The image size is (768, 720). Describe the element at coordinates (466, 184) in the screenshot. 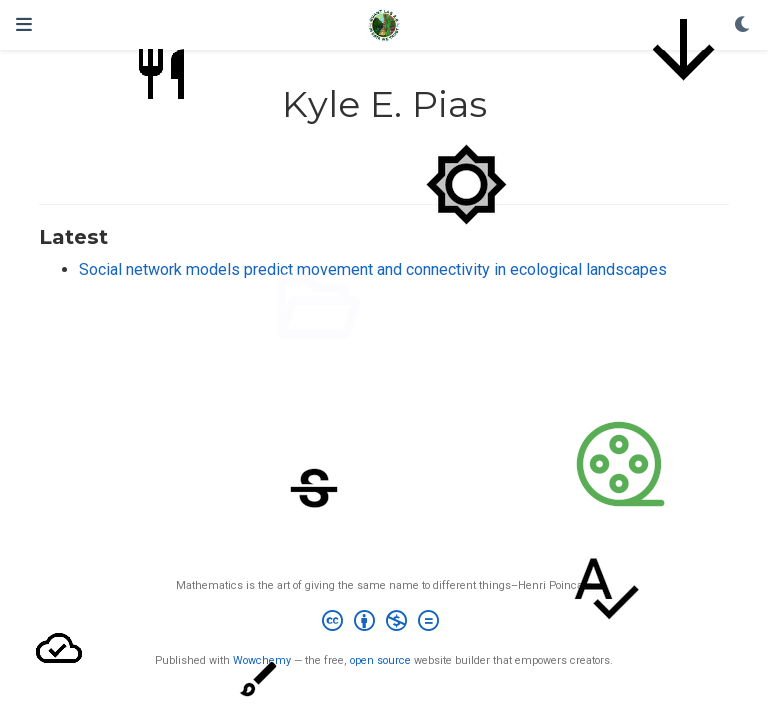

I see `decrease screen brightness` at that location.